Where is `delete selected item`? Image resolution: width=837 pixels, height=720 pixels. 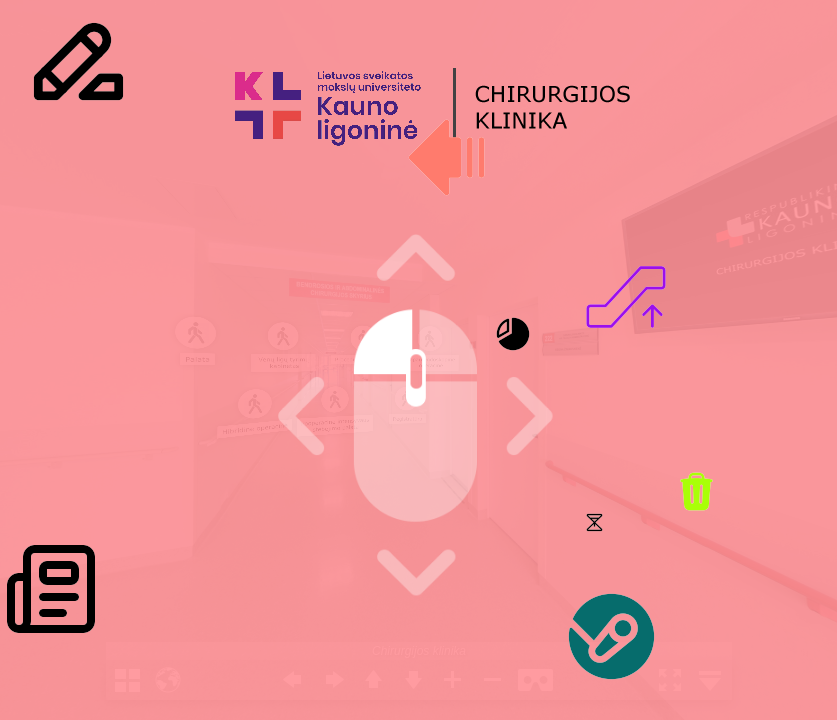
delete selected item is located at coordinates (696, 491).